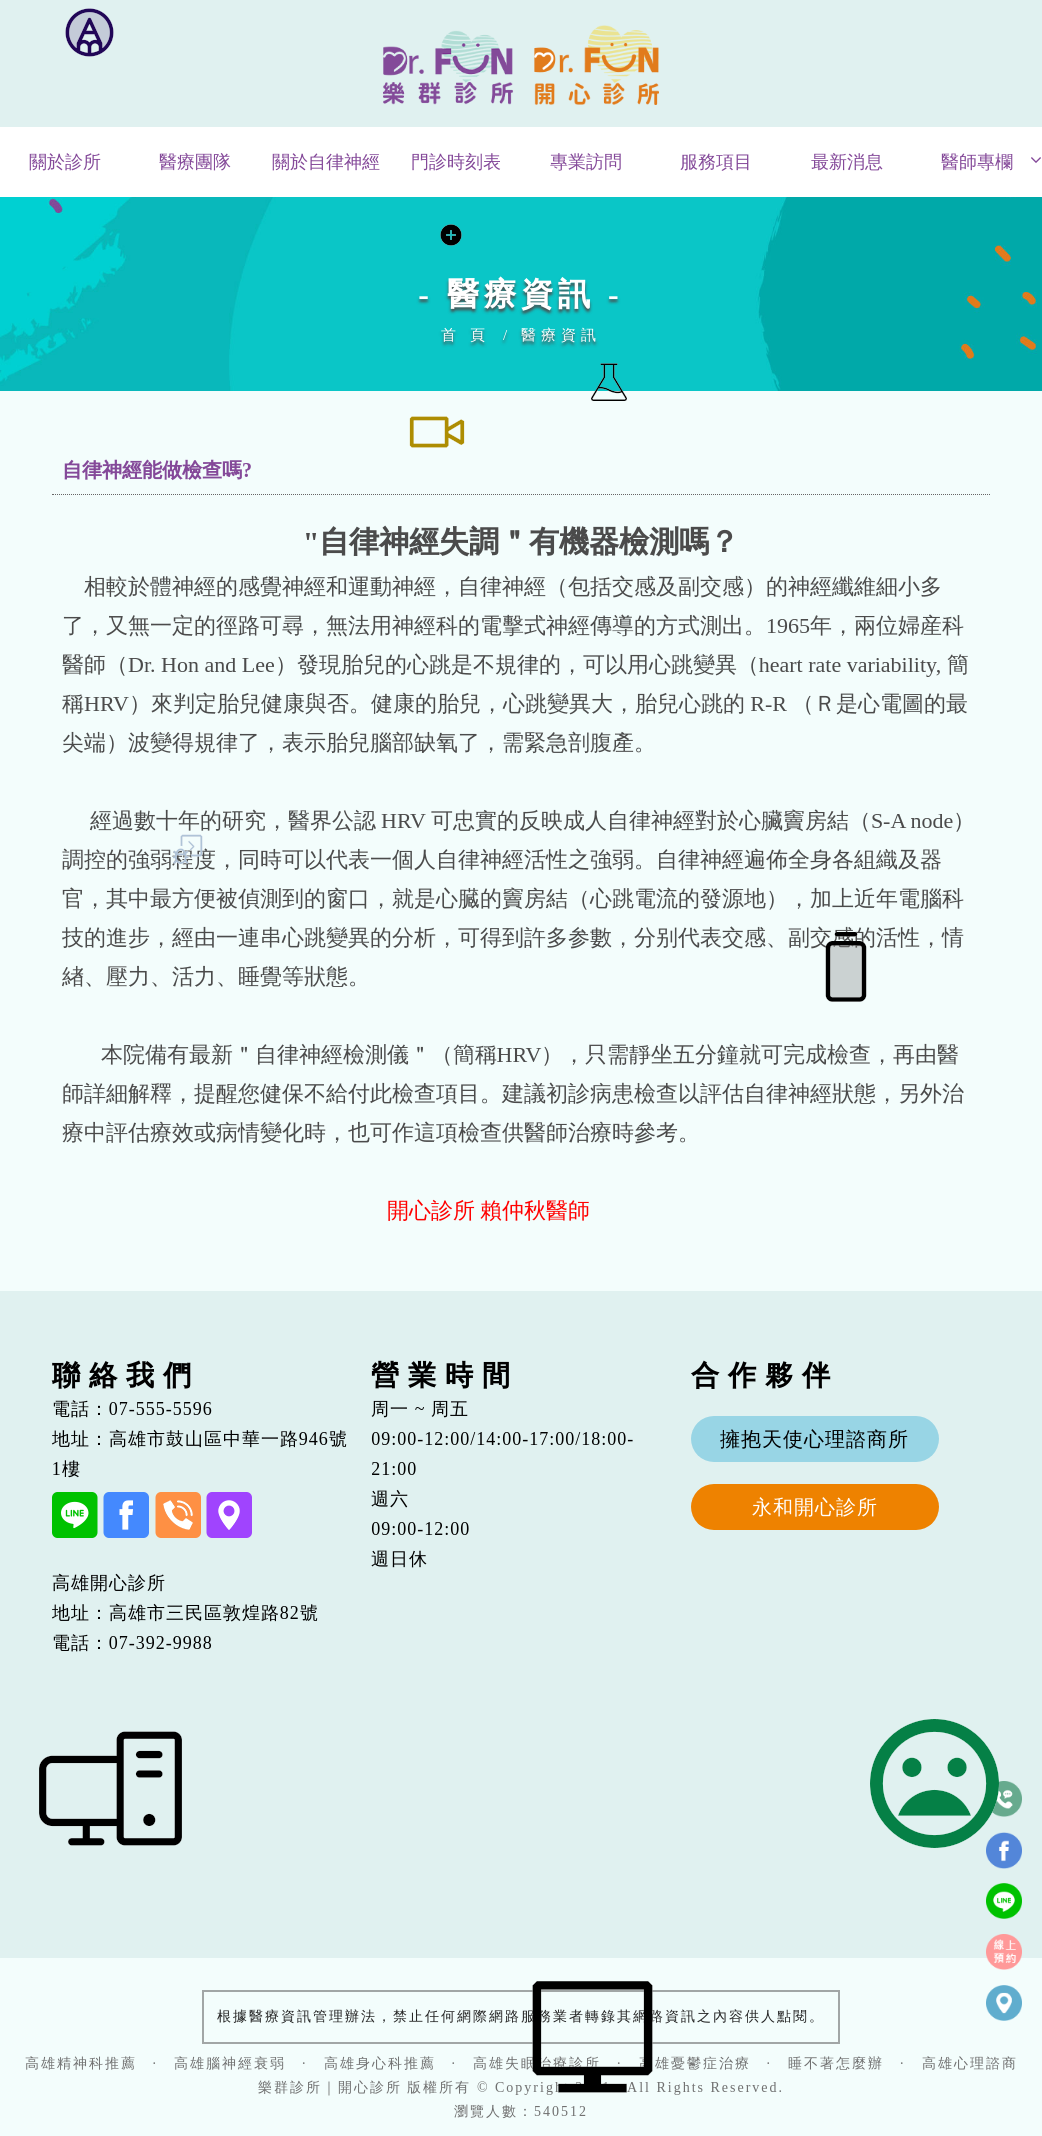 The height and width of the screenshot is (2136, 1042). Describe the element at coordinates (846, 968) in the screenshot. I see `indicates battery is completely drained` at that location.